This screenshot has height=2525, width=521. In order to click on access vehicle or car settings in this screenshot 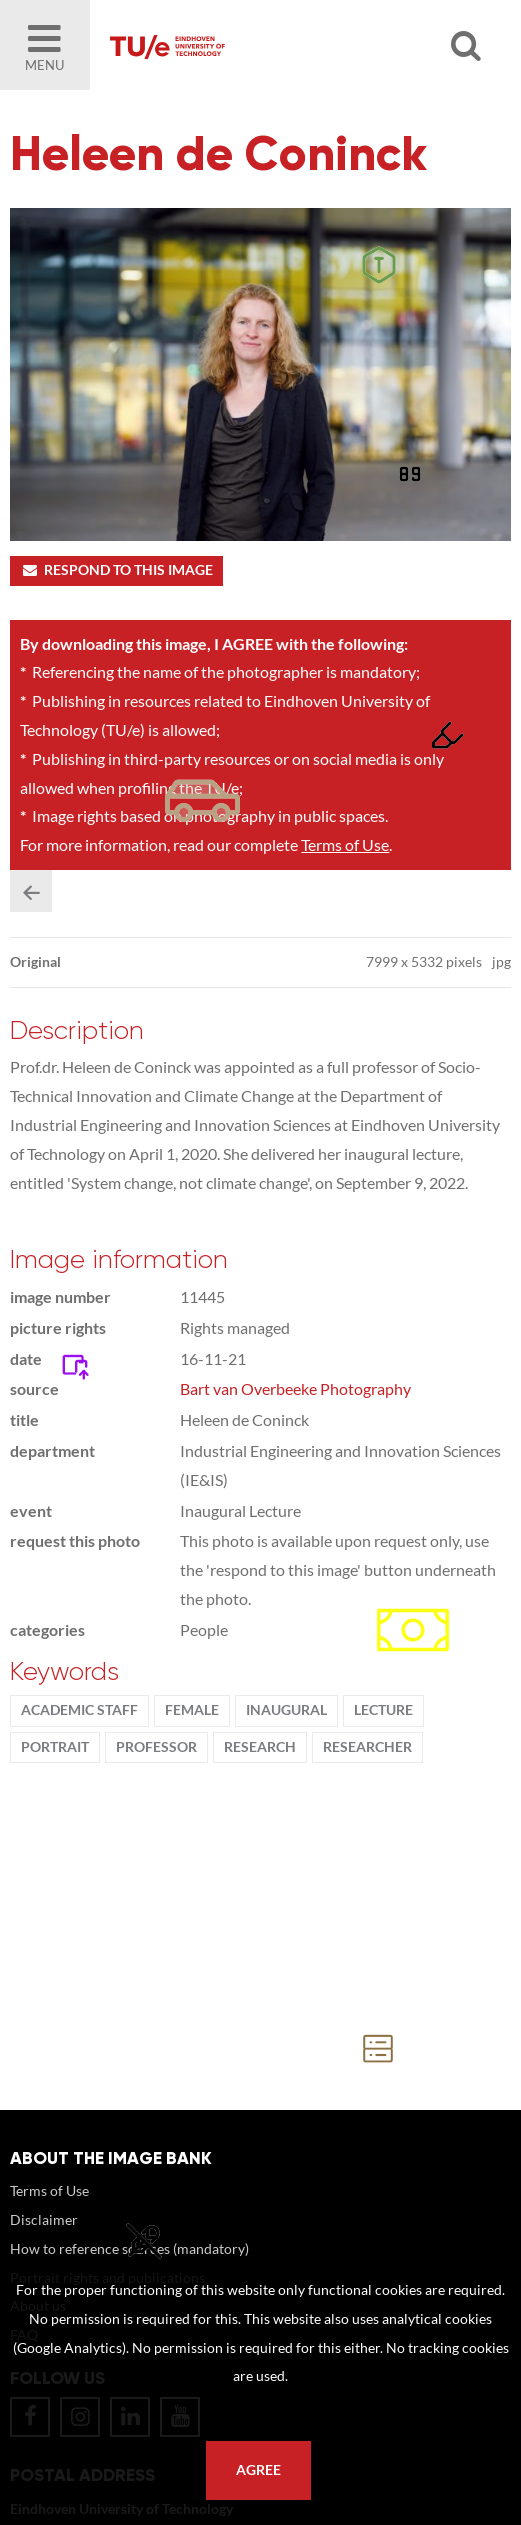, I will do `click(202, 798)`.